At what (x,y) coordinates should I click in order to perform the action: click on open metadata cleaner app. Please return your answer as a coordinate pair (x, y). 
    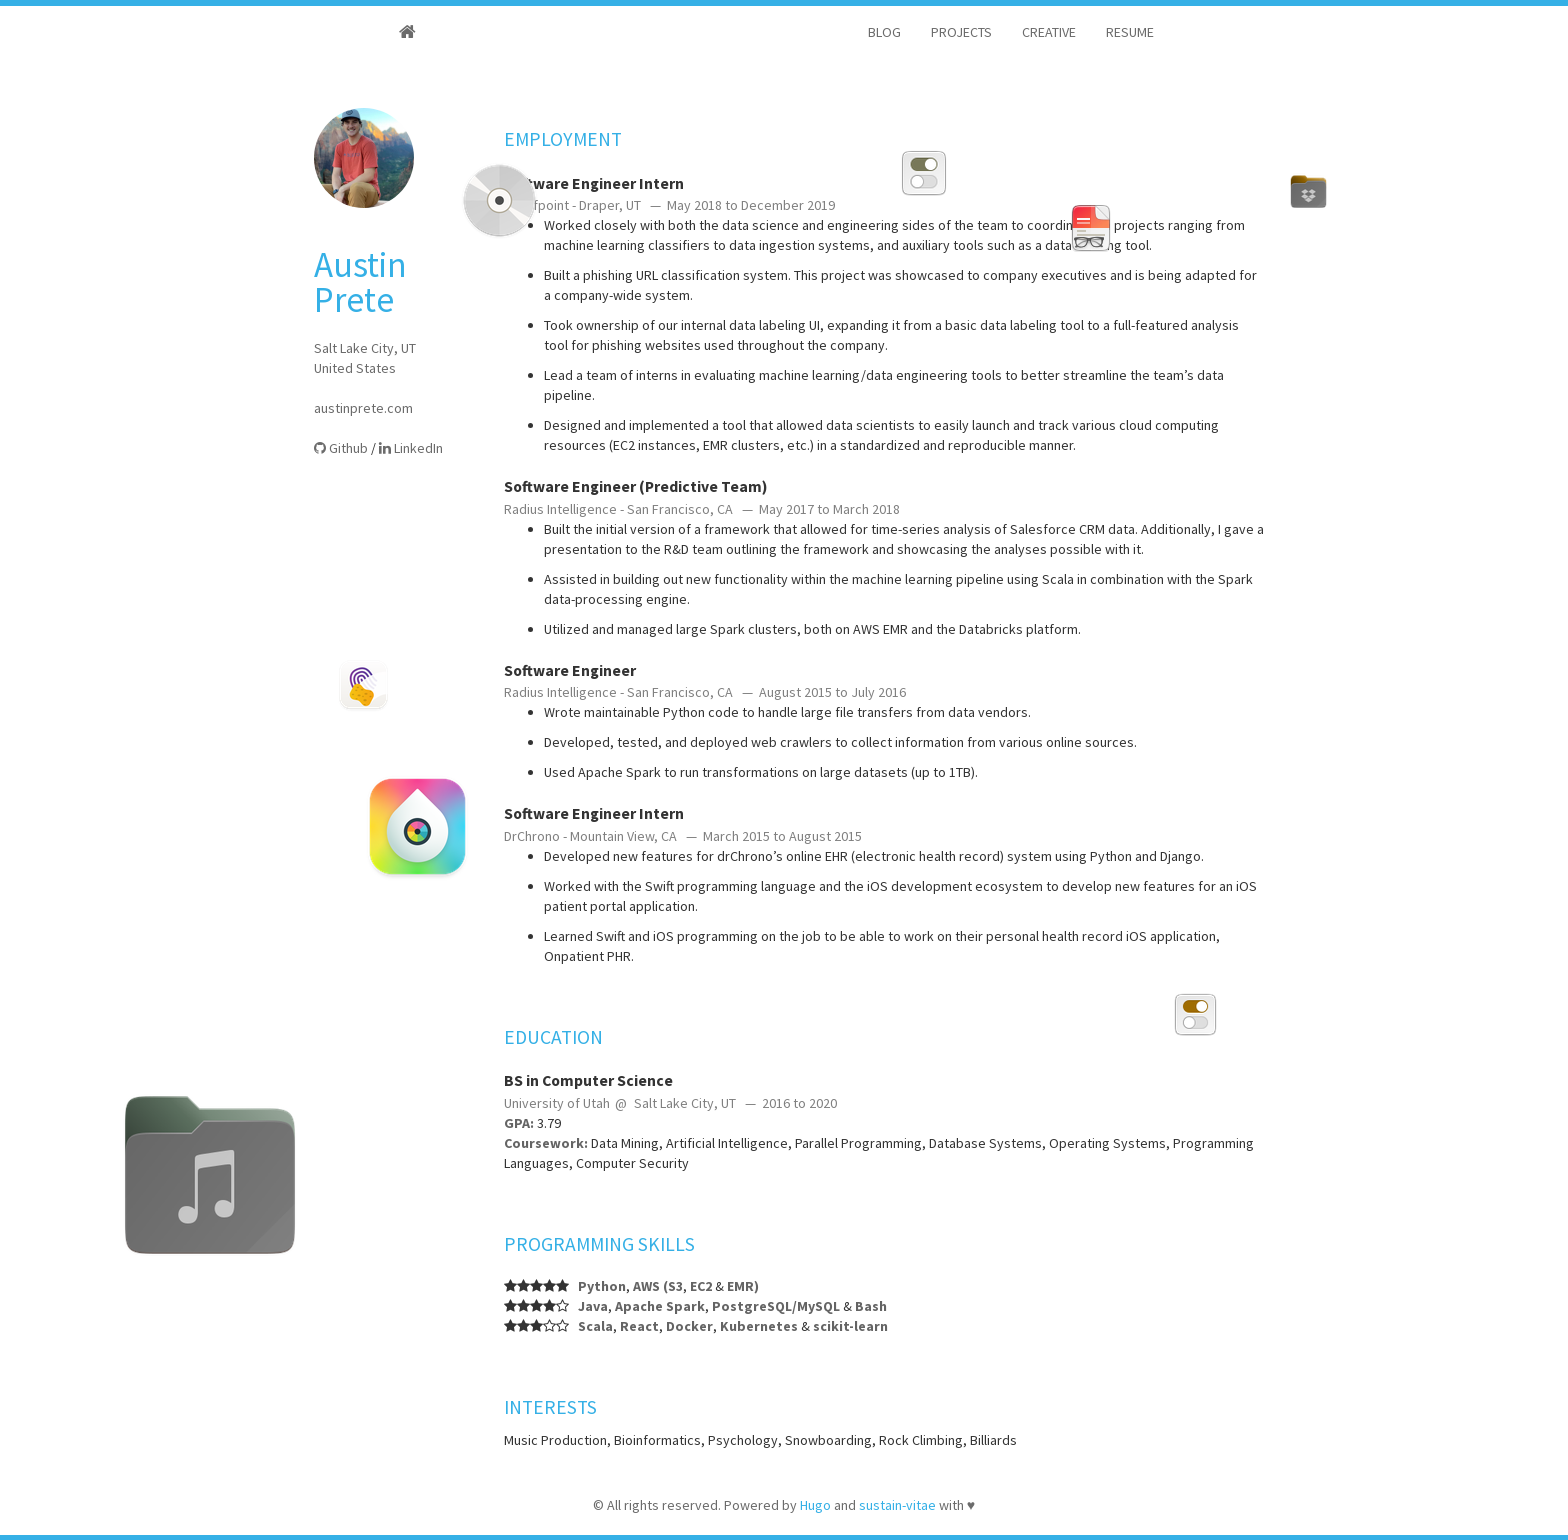
    Looking at the image, I should click on (363, 684).